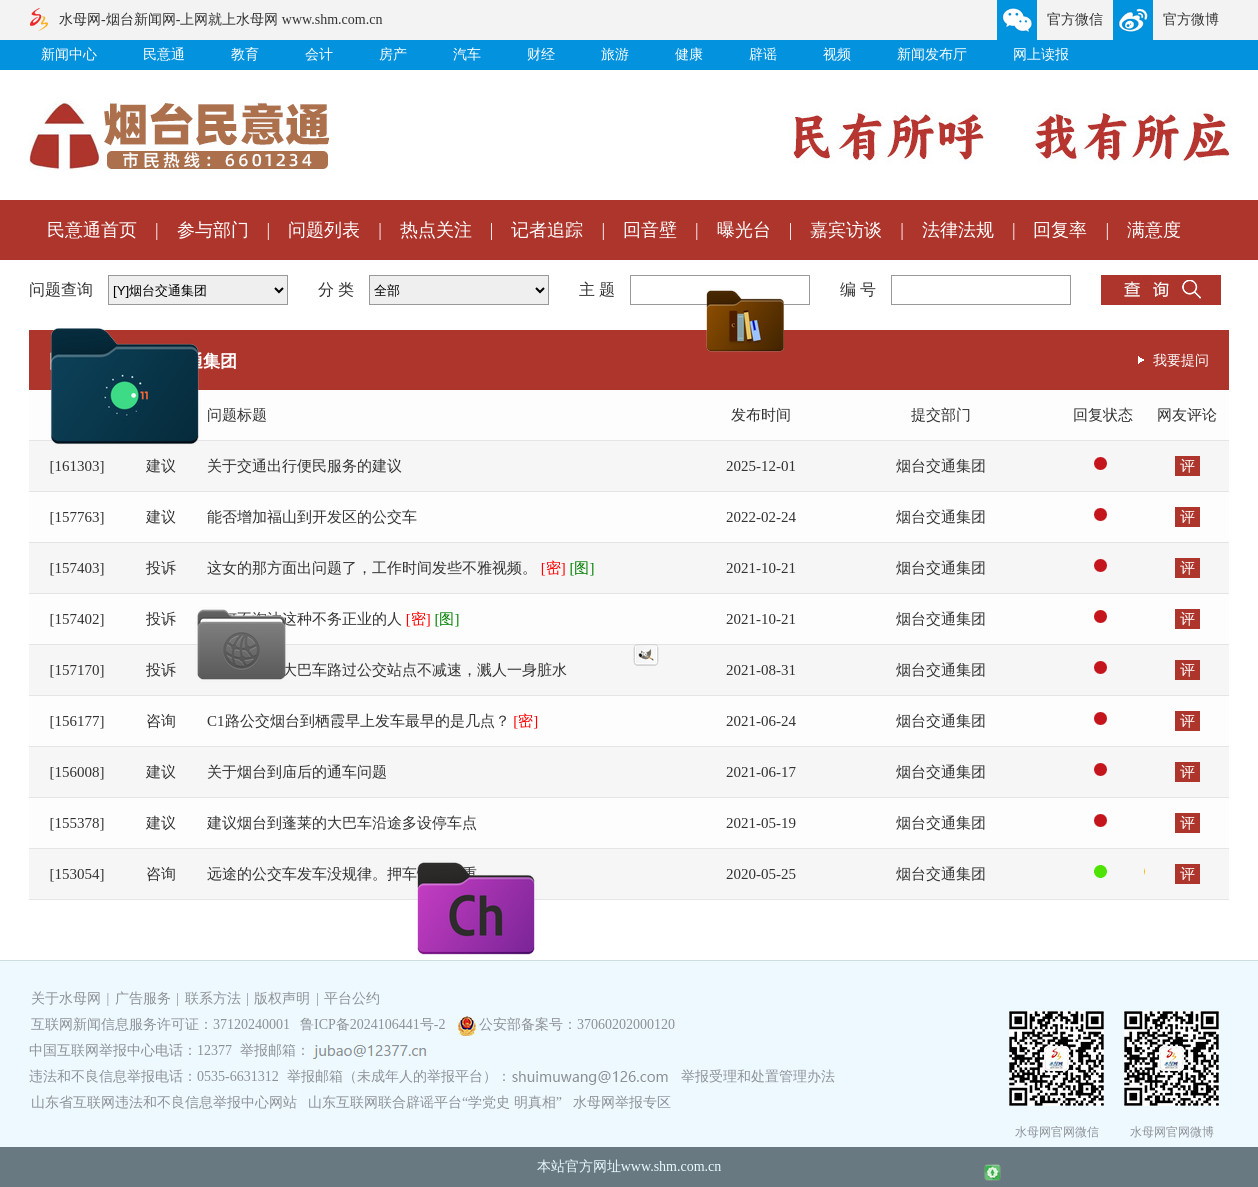 The width and height of the screenshot is (1258, 1187). Describe the element at coordinates (241, 644) in the screenshot. I see `folder containing html or web files` at that location.